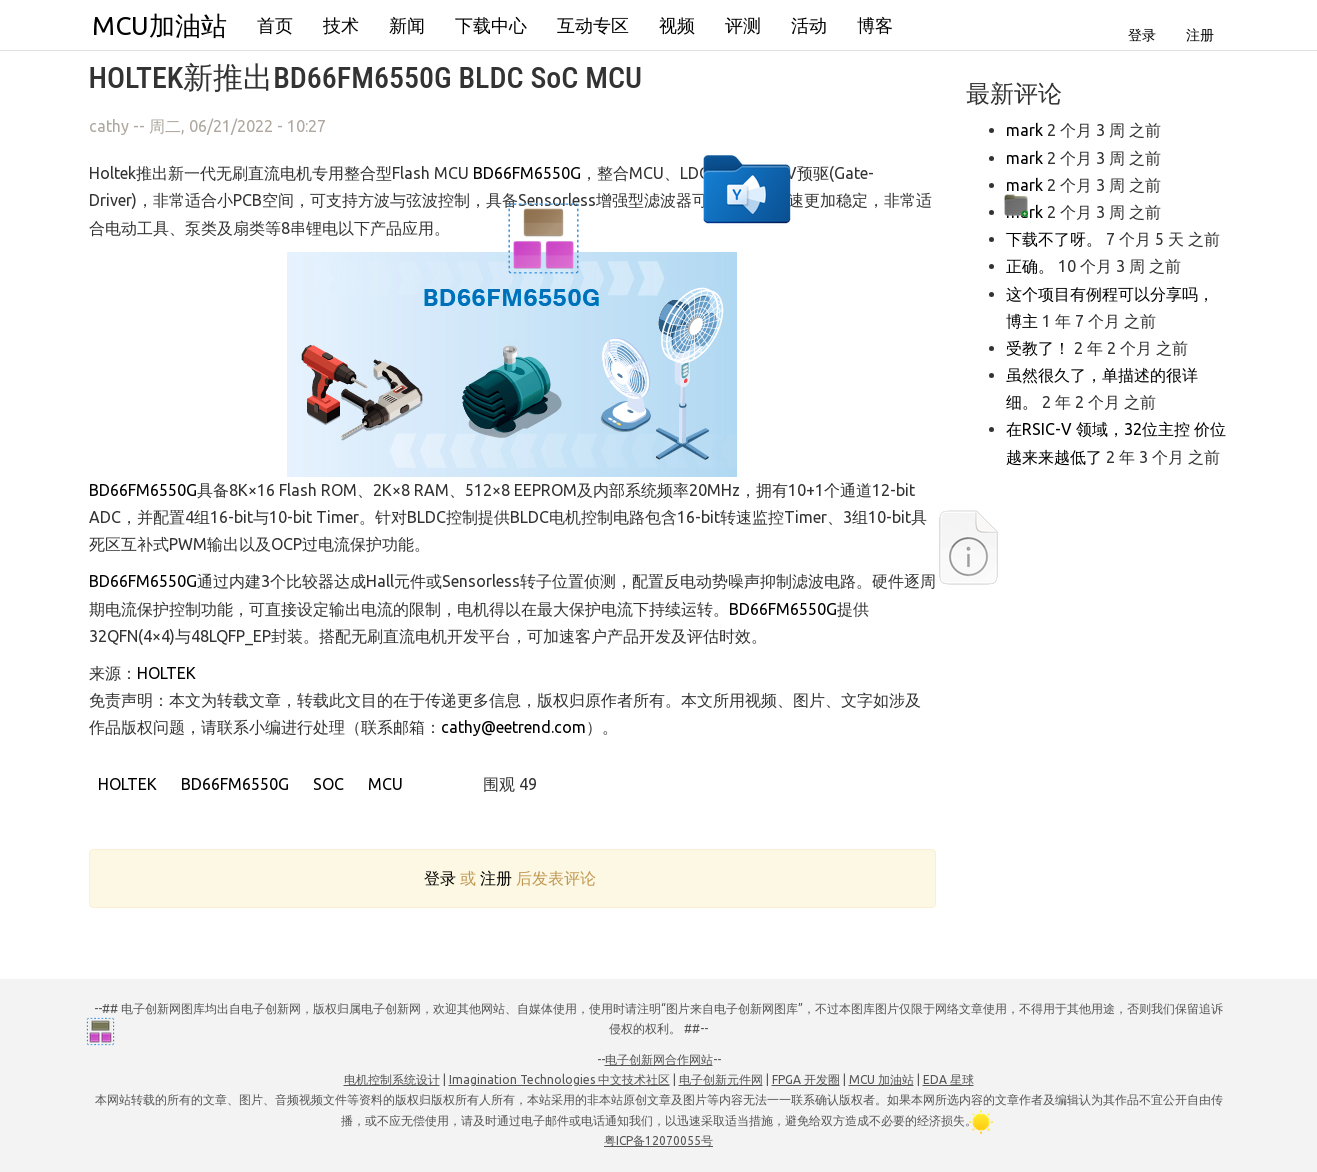 Image resolution: width=1317 pixels, height=1172 pixels. I want to click on select all items in the current view, so click(543, 238).